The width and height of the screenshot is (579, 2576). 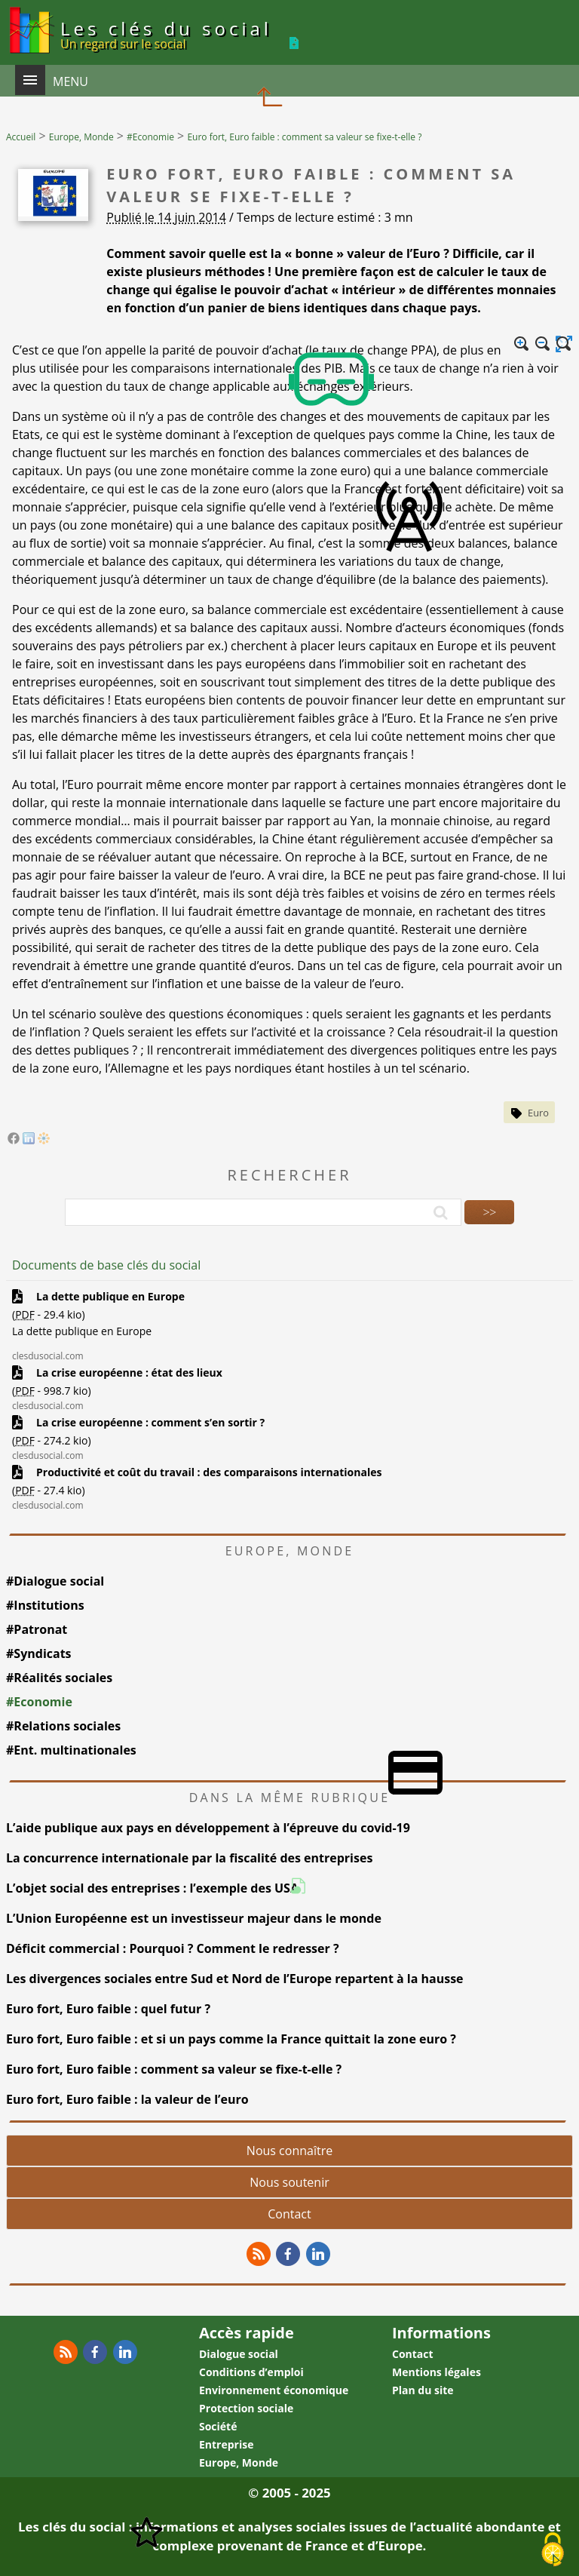 What do you see at coordinates (299, 1886) in the screenshot?
I see `access cloud-synced files` at bounding box center [299, 1886].